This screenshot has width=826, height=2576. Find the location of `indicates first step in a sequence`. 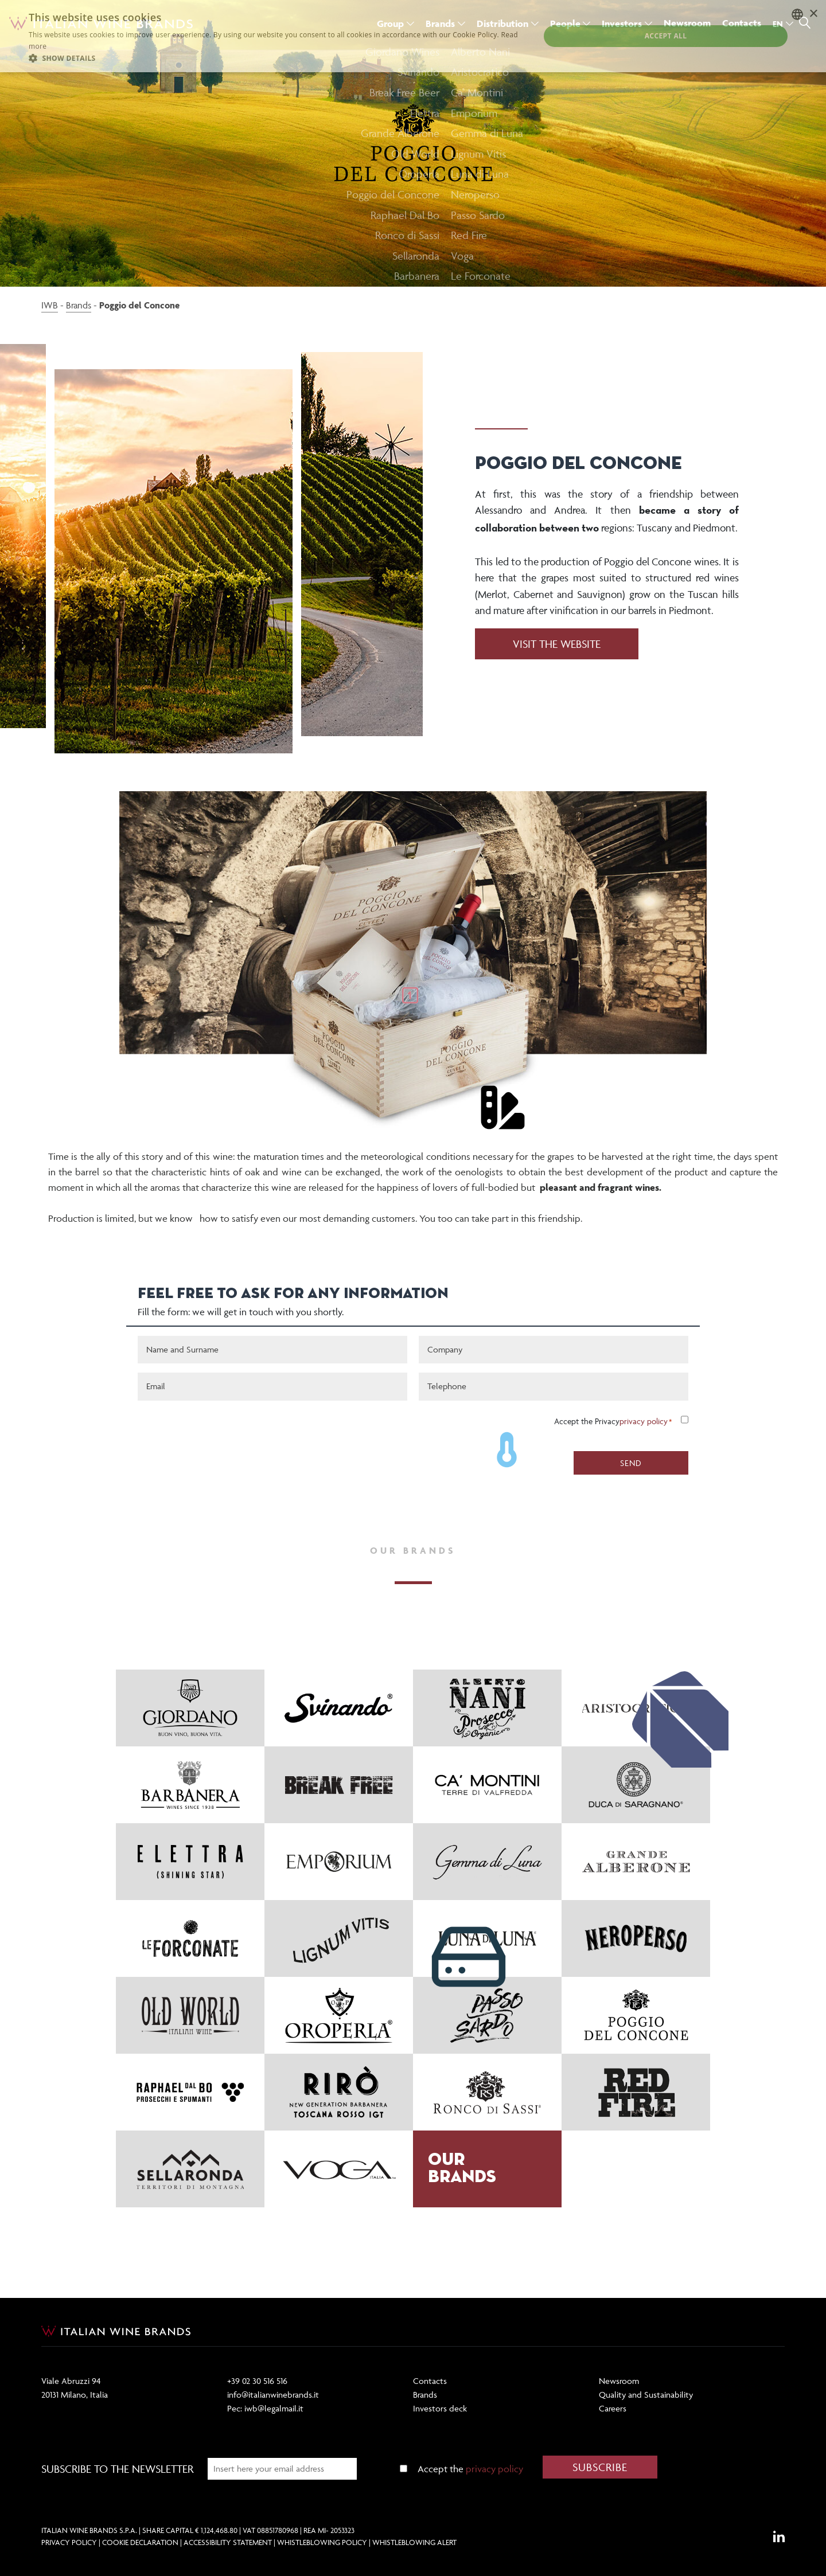

indicates first step in a sequence is located at coordinates (410, 995).